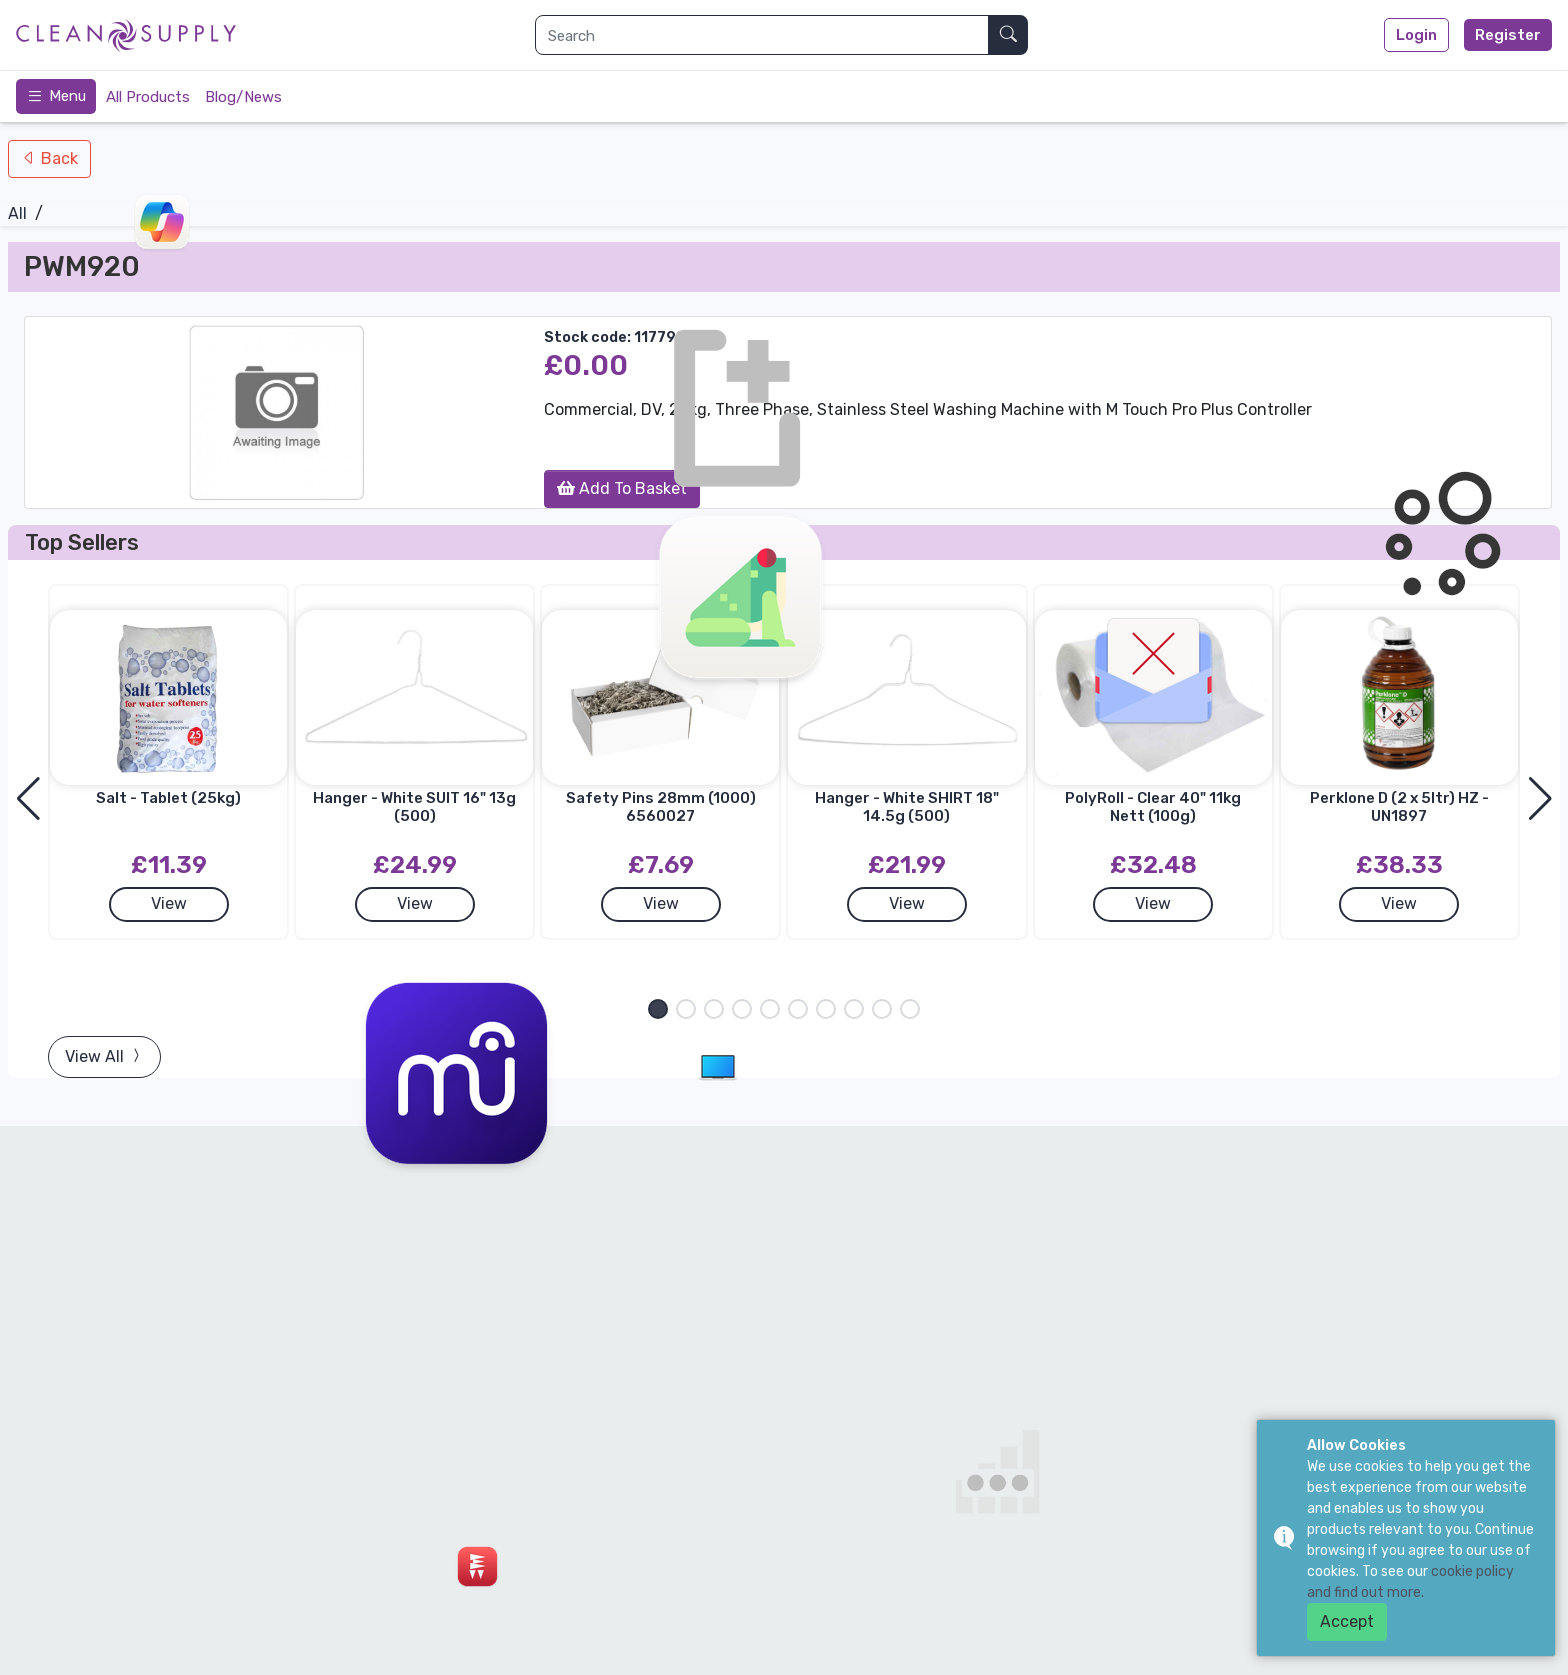 This screenshot has width=1568, height=1675. What do you see at coordinates (1153, 677) in the screenshot?
I see `mark email as spam or junk` at bounding box center [1153, 677].